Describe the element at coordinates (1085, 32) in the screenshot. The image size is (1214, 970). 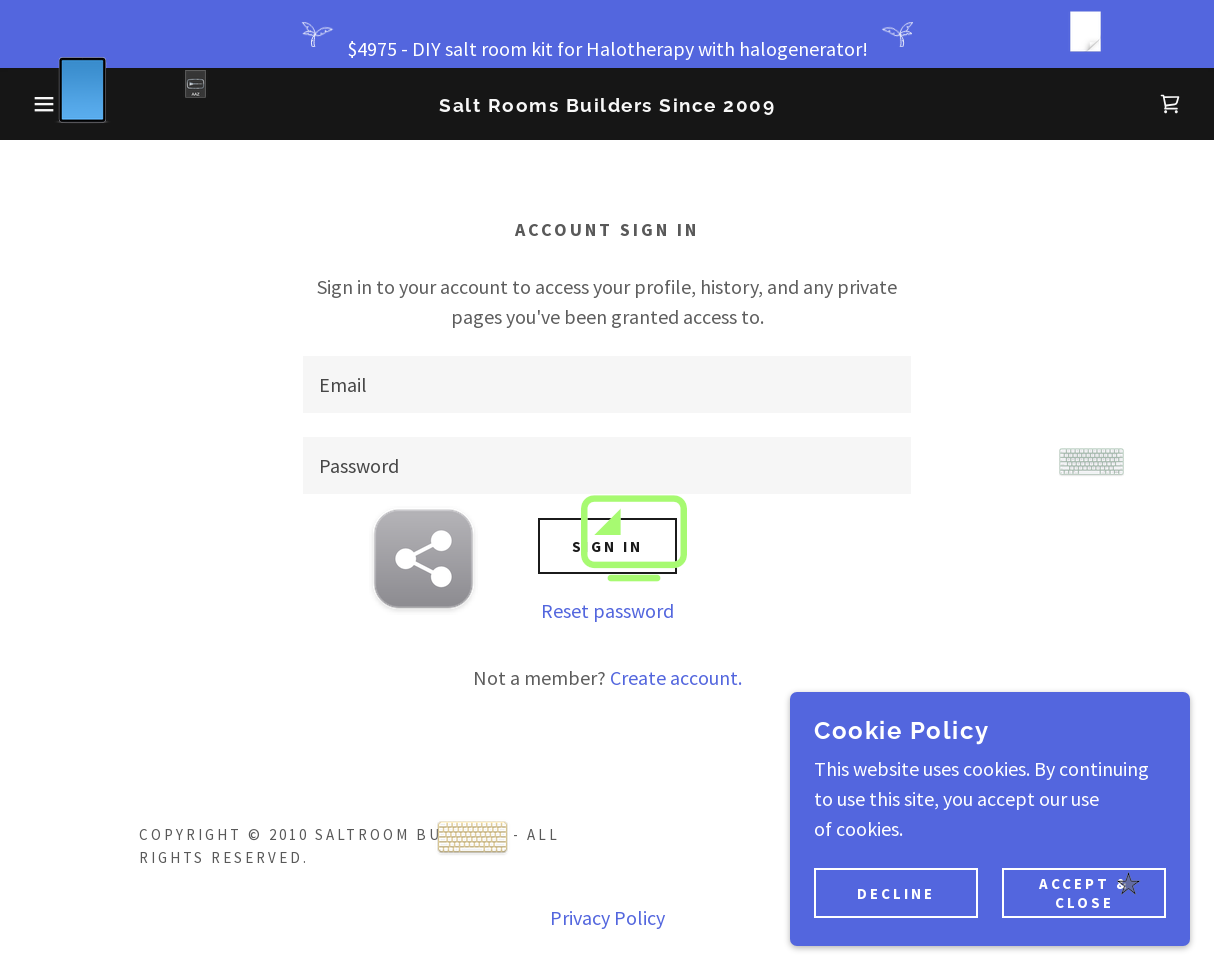
I see `a blank document or stationery template` at that location.